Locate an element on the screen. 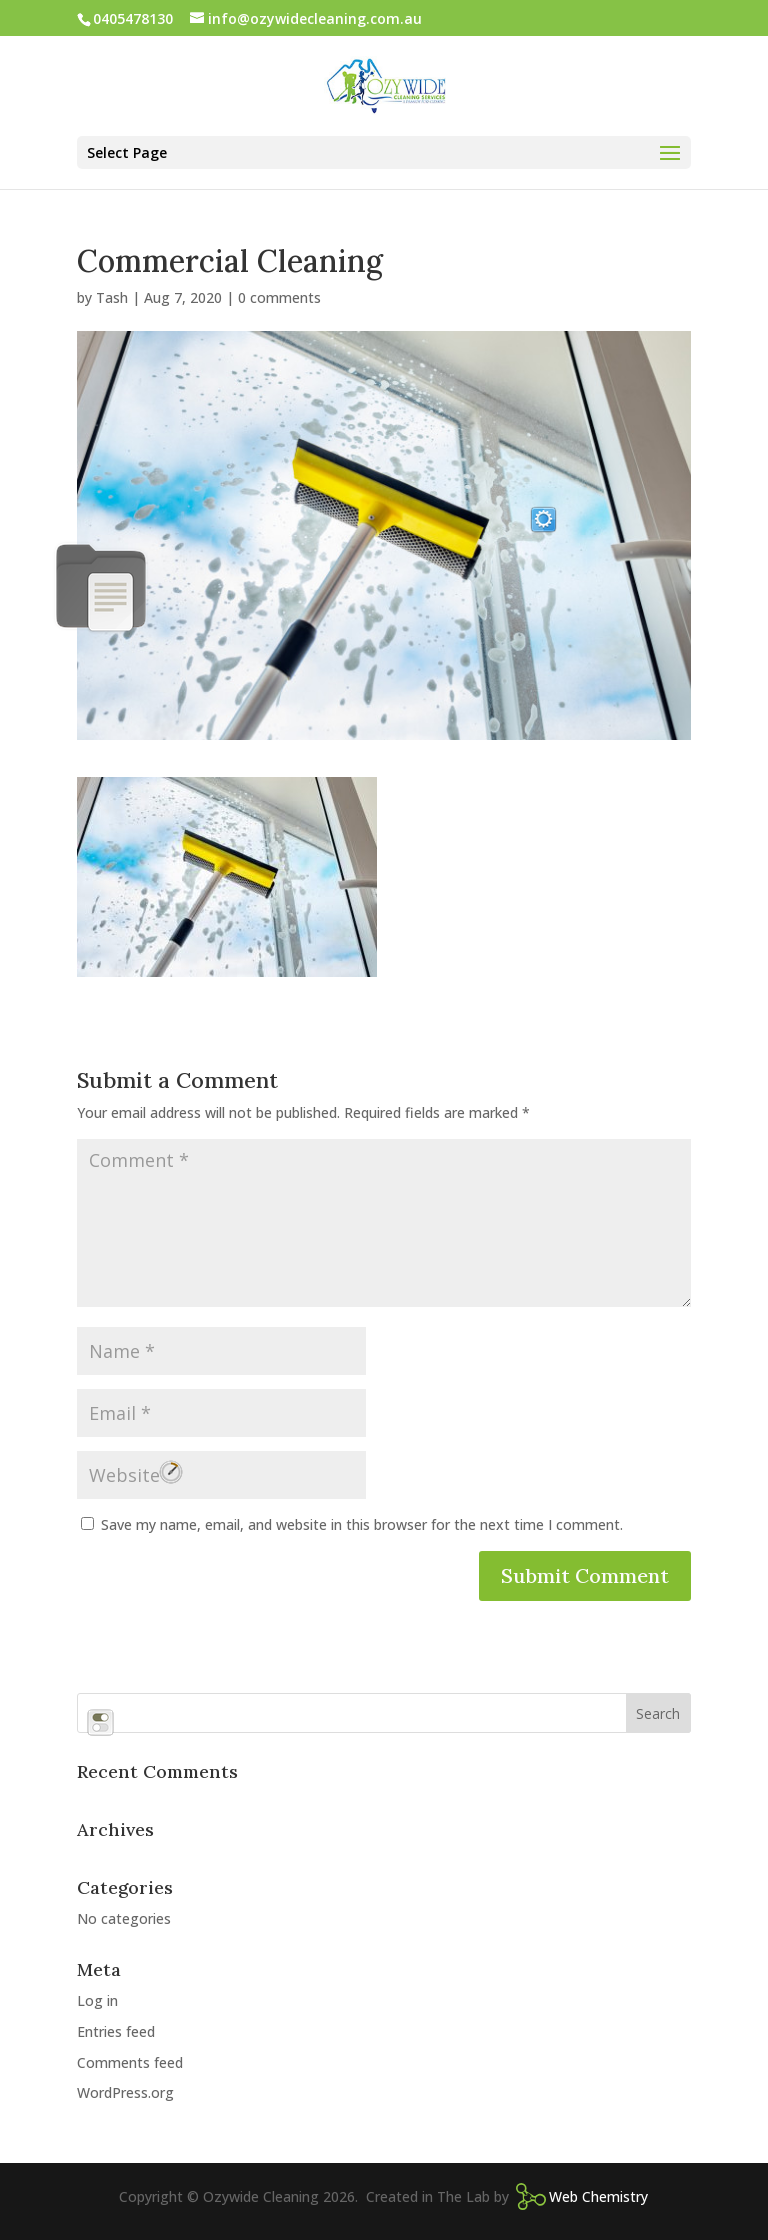  open a file from folder is located at coordinates (101, 586).